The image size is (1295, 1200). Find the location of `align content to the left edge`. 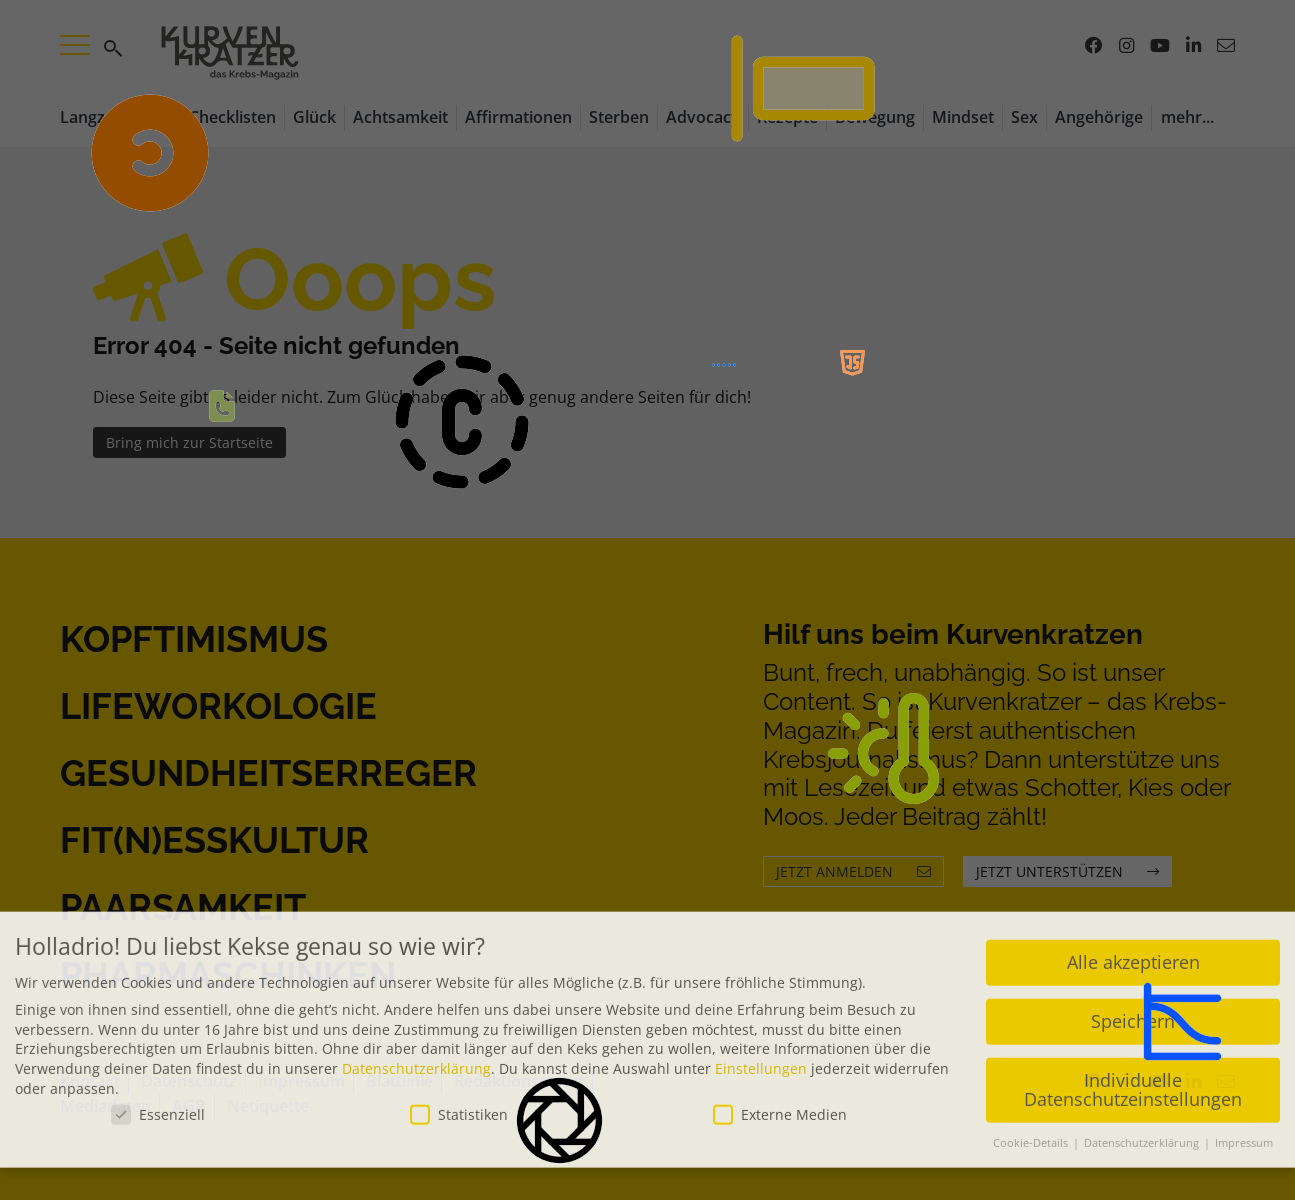

align content to the left edge is located at coordinates (800, 88).